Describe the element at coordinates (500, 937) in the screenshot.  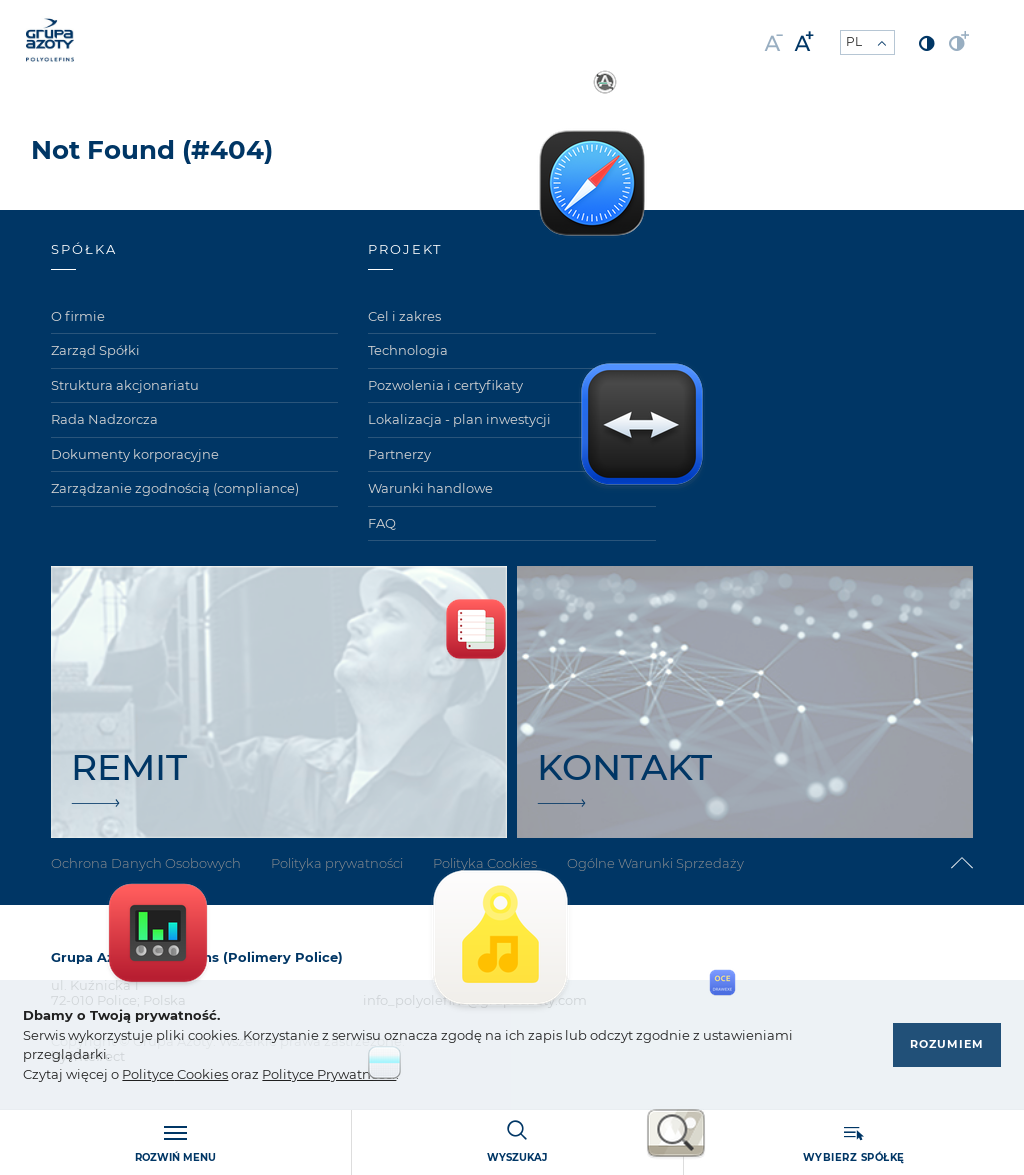
I see `open ear tag music metadata editor` at that location.